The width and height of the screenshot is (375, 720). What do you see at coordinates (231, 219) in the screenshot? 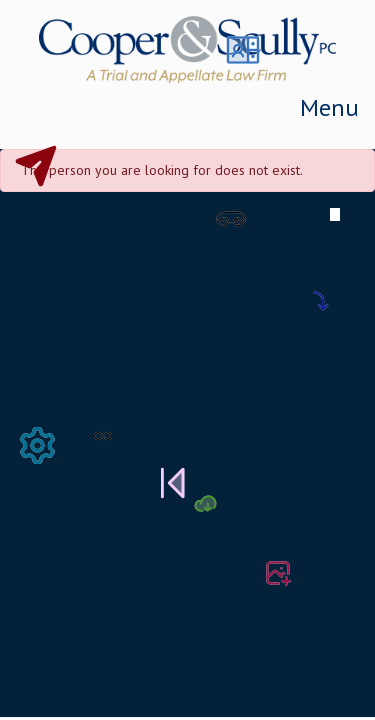
I see `access swimming or sports activity settings` at bounding box center [231, 219].